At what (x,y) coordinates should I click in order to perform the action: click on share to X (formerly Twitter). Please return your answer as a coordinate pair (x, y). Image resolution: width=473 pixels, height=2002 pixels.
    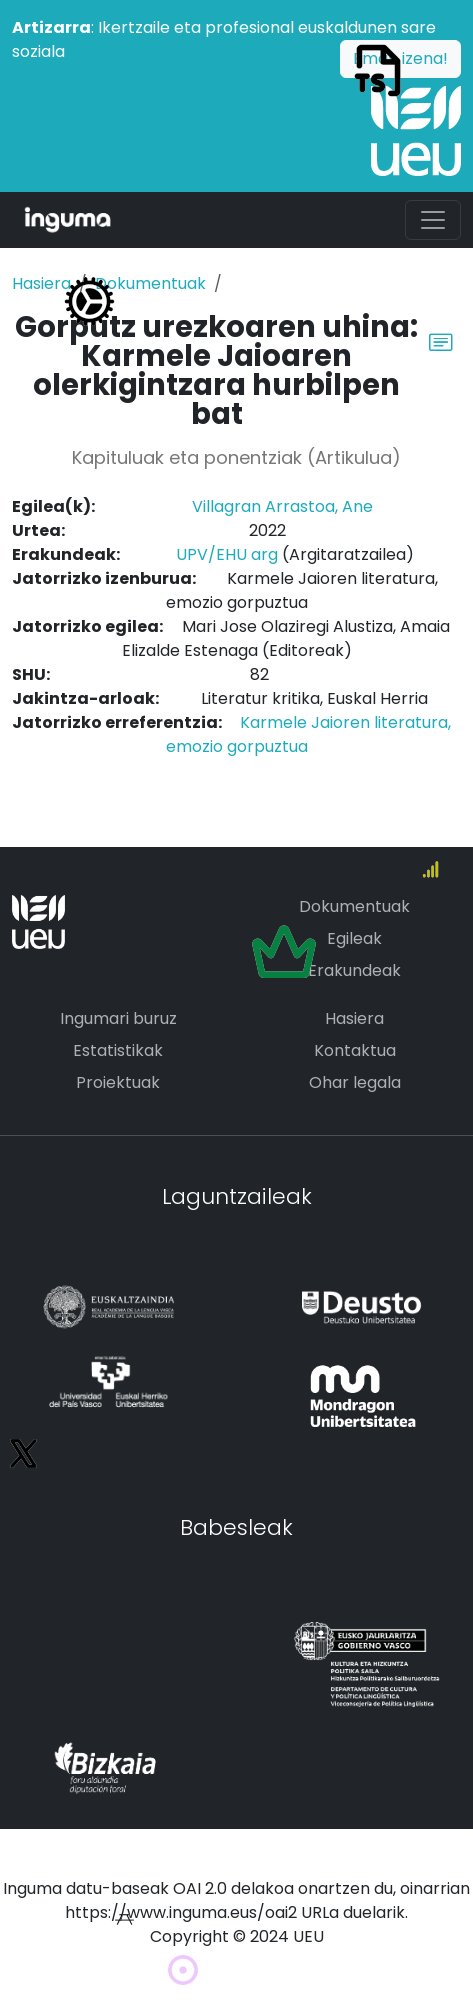
    Looking at the image, I should click on (23, 1453).